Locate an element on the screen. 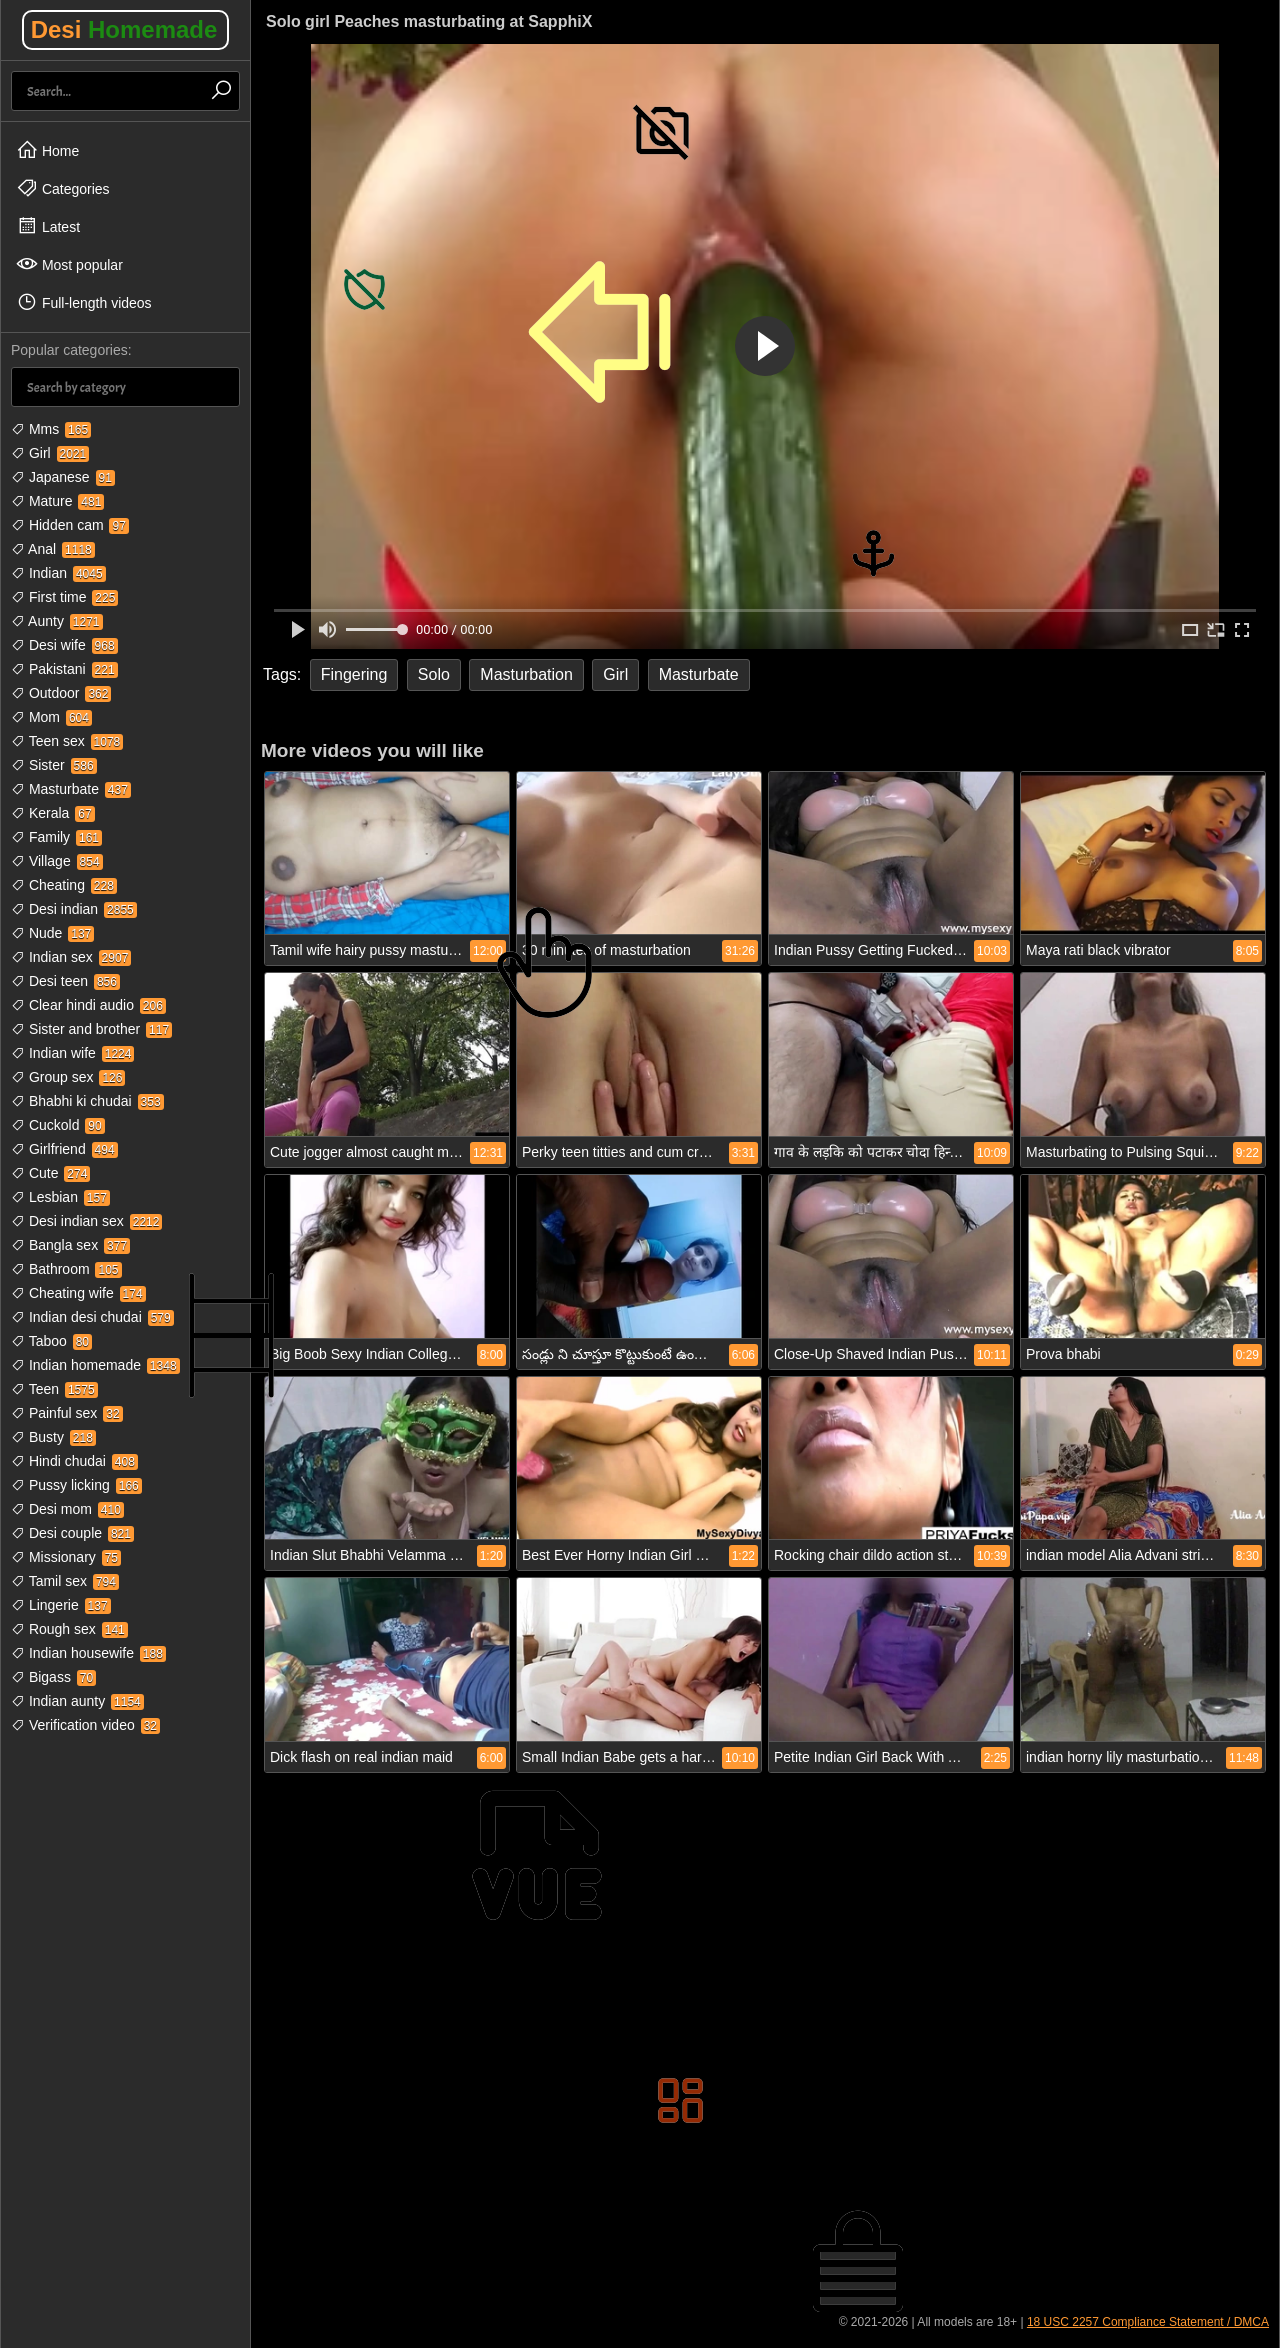 The image size is (1280, 2348). photography not allowed in this area is located at coordinates (662, 130).